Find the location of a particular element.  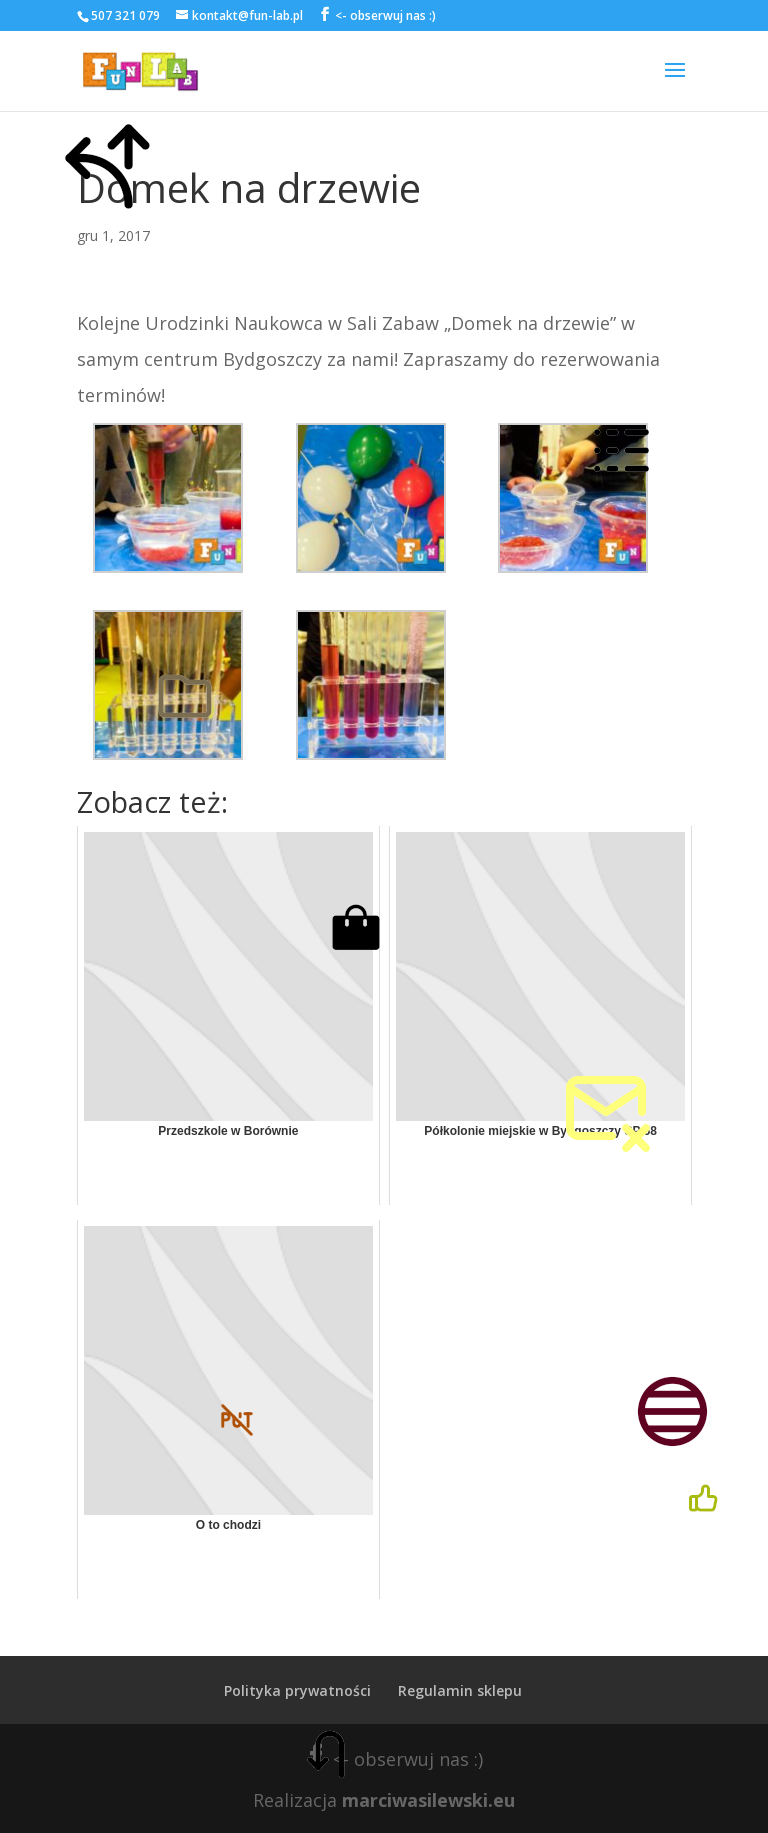

take the left ramp or exit is located at coordinates (107, 166).